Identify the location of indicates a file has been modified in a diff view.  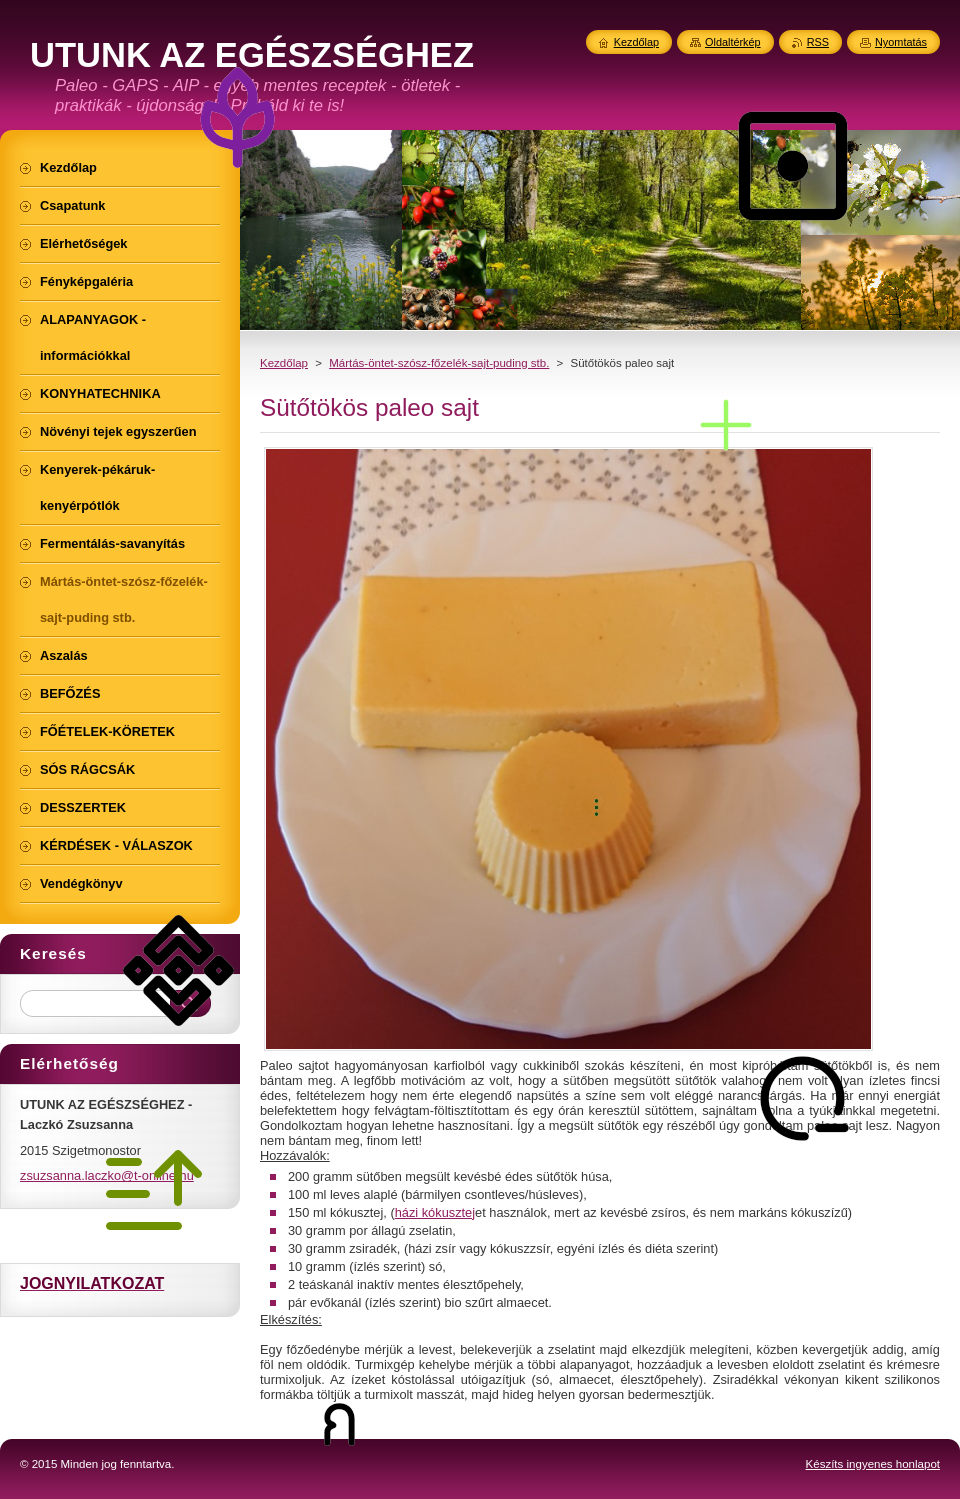
(793, 166).